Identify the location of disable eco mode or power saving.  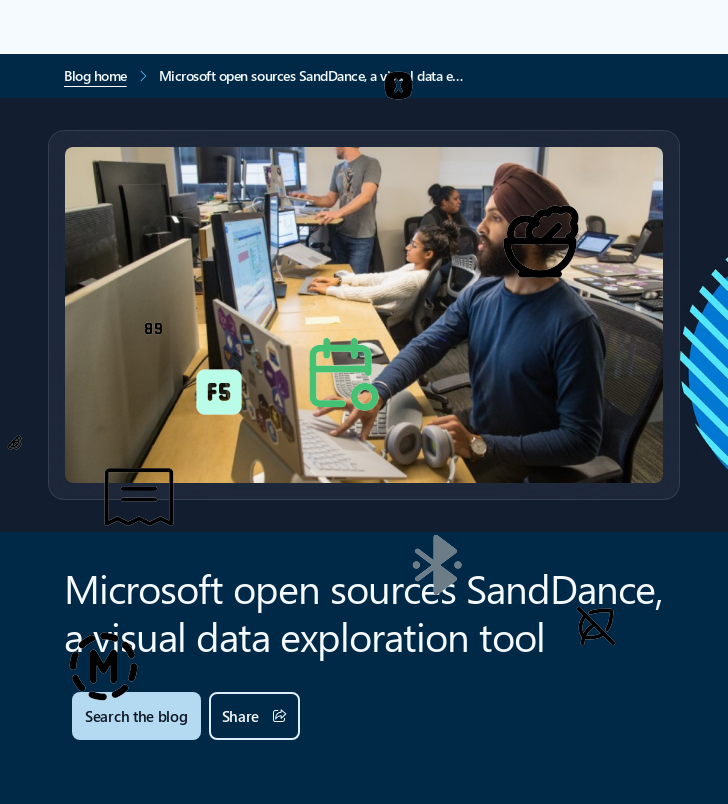
(596, 626).